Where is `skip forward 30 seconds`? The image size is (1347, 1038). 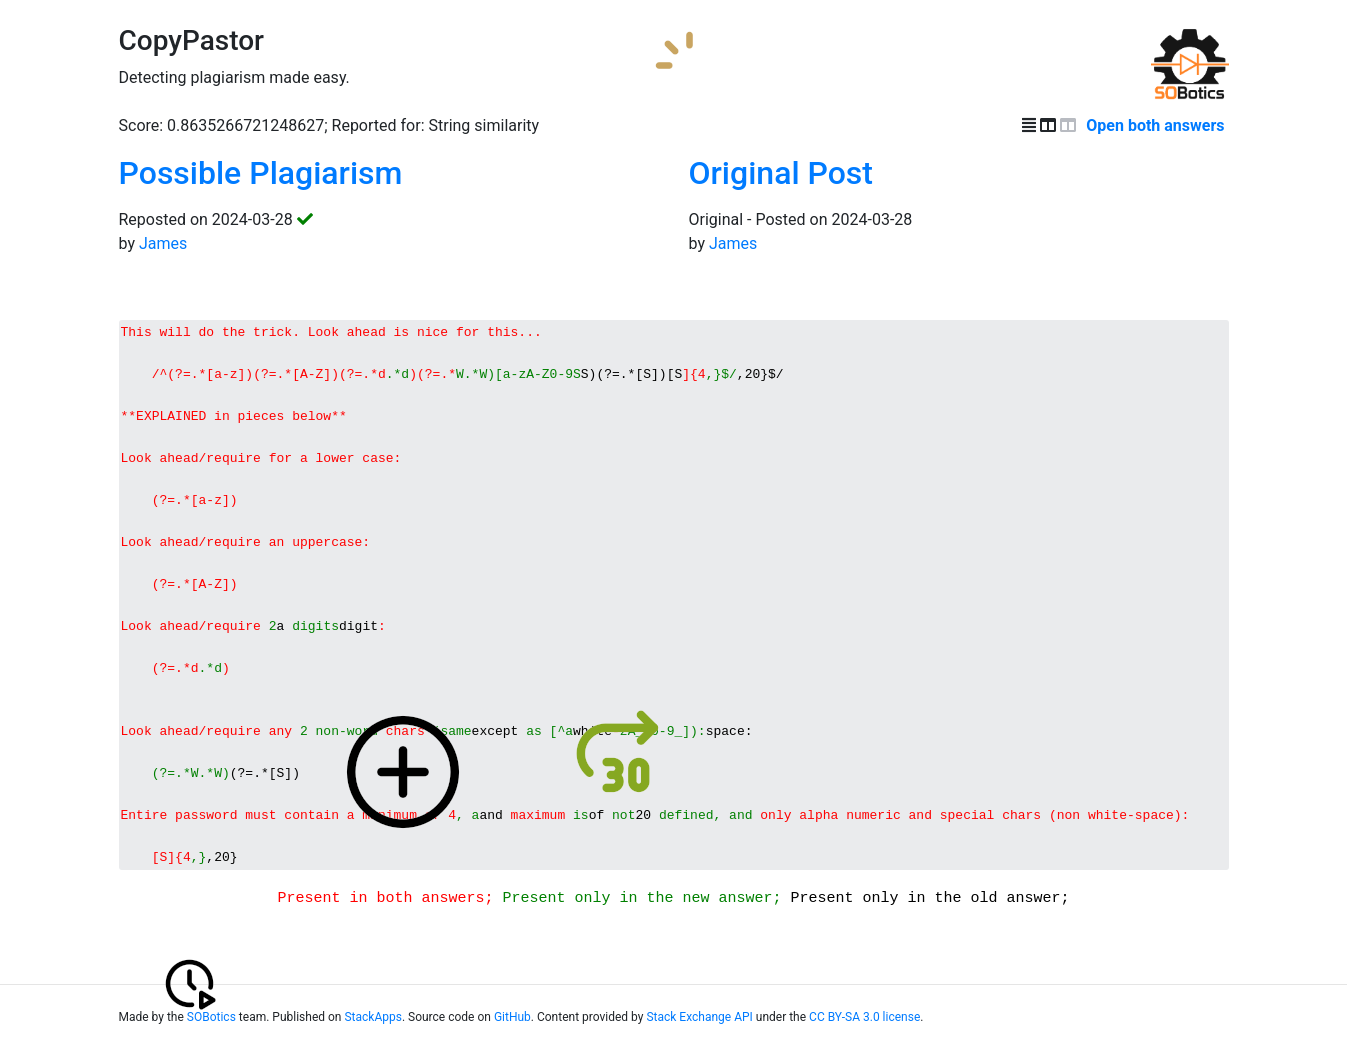 skip forward 30 seconds is located at coordinates (619, 753).